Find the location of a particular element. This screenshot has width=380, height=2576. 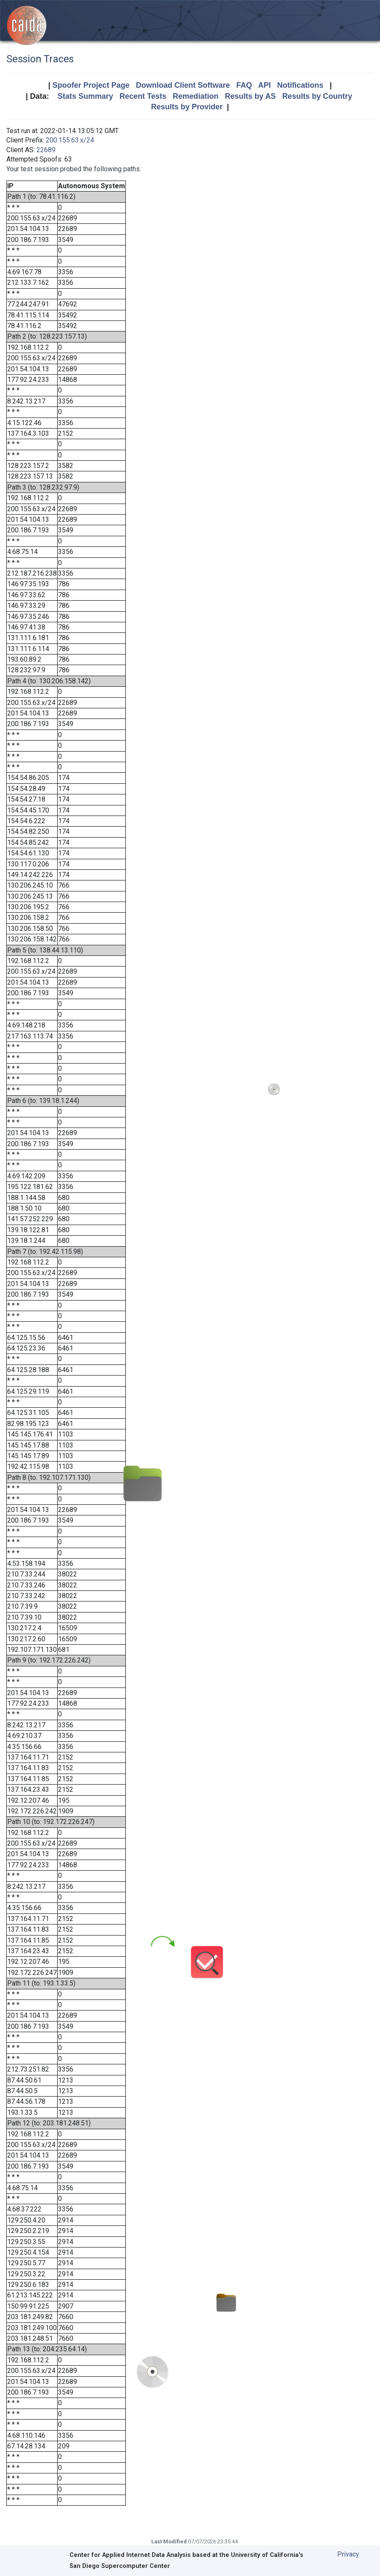

indicates a rewritable CD drive or disc is located at coordinates (274, 1089).